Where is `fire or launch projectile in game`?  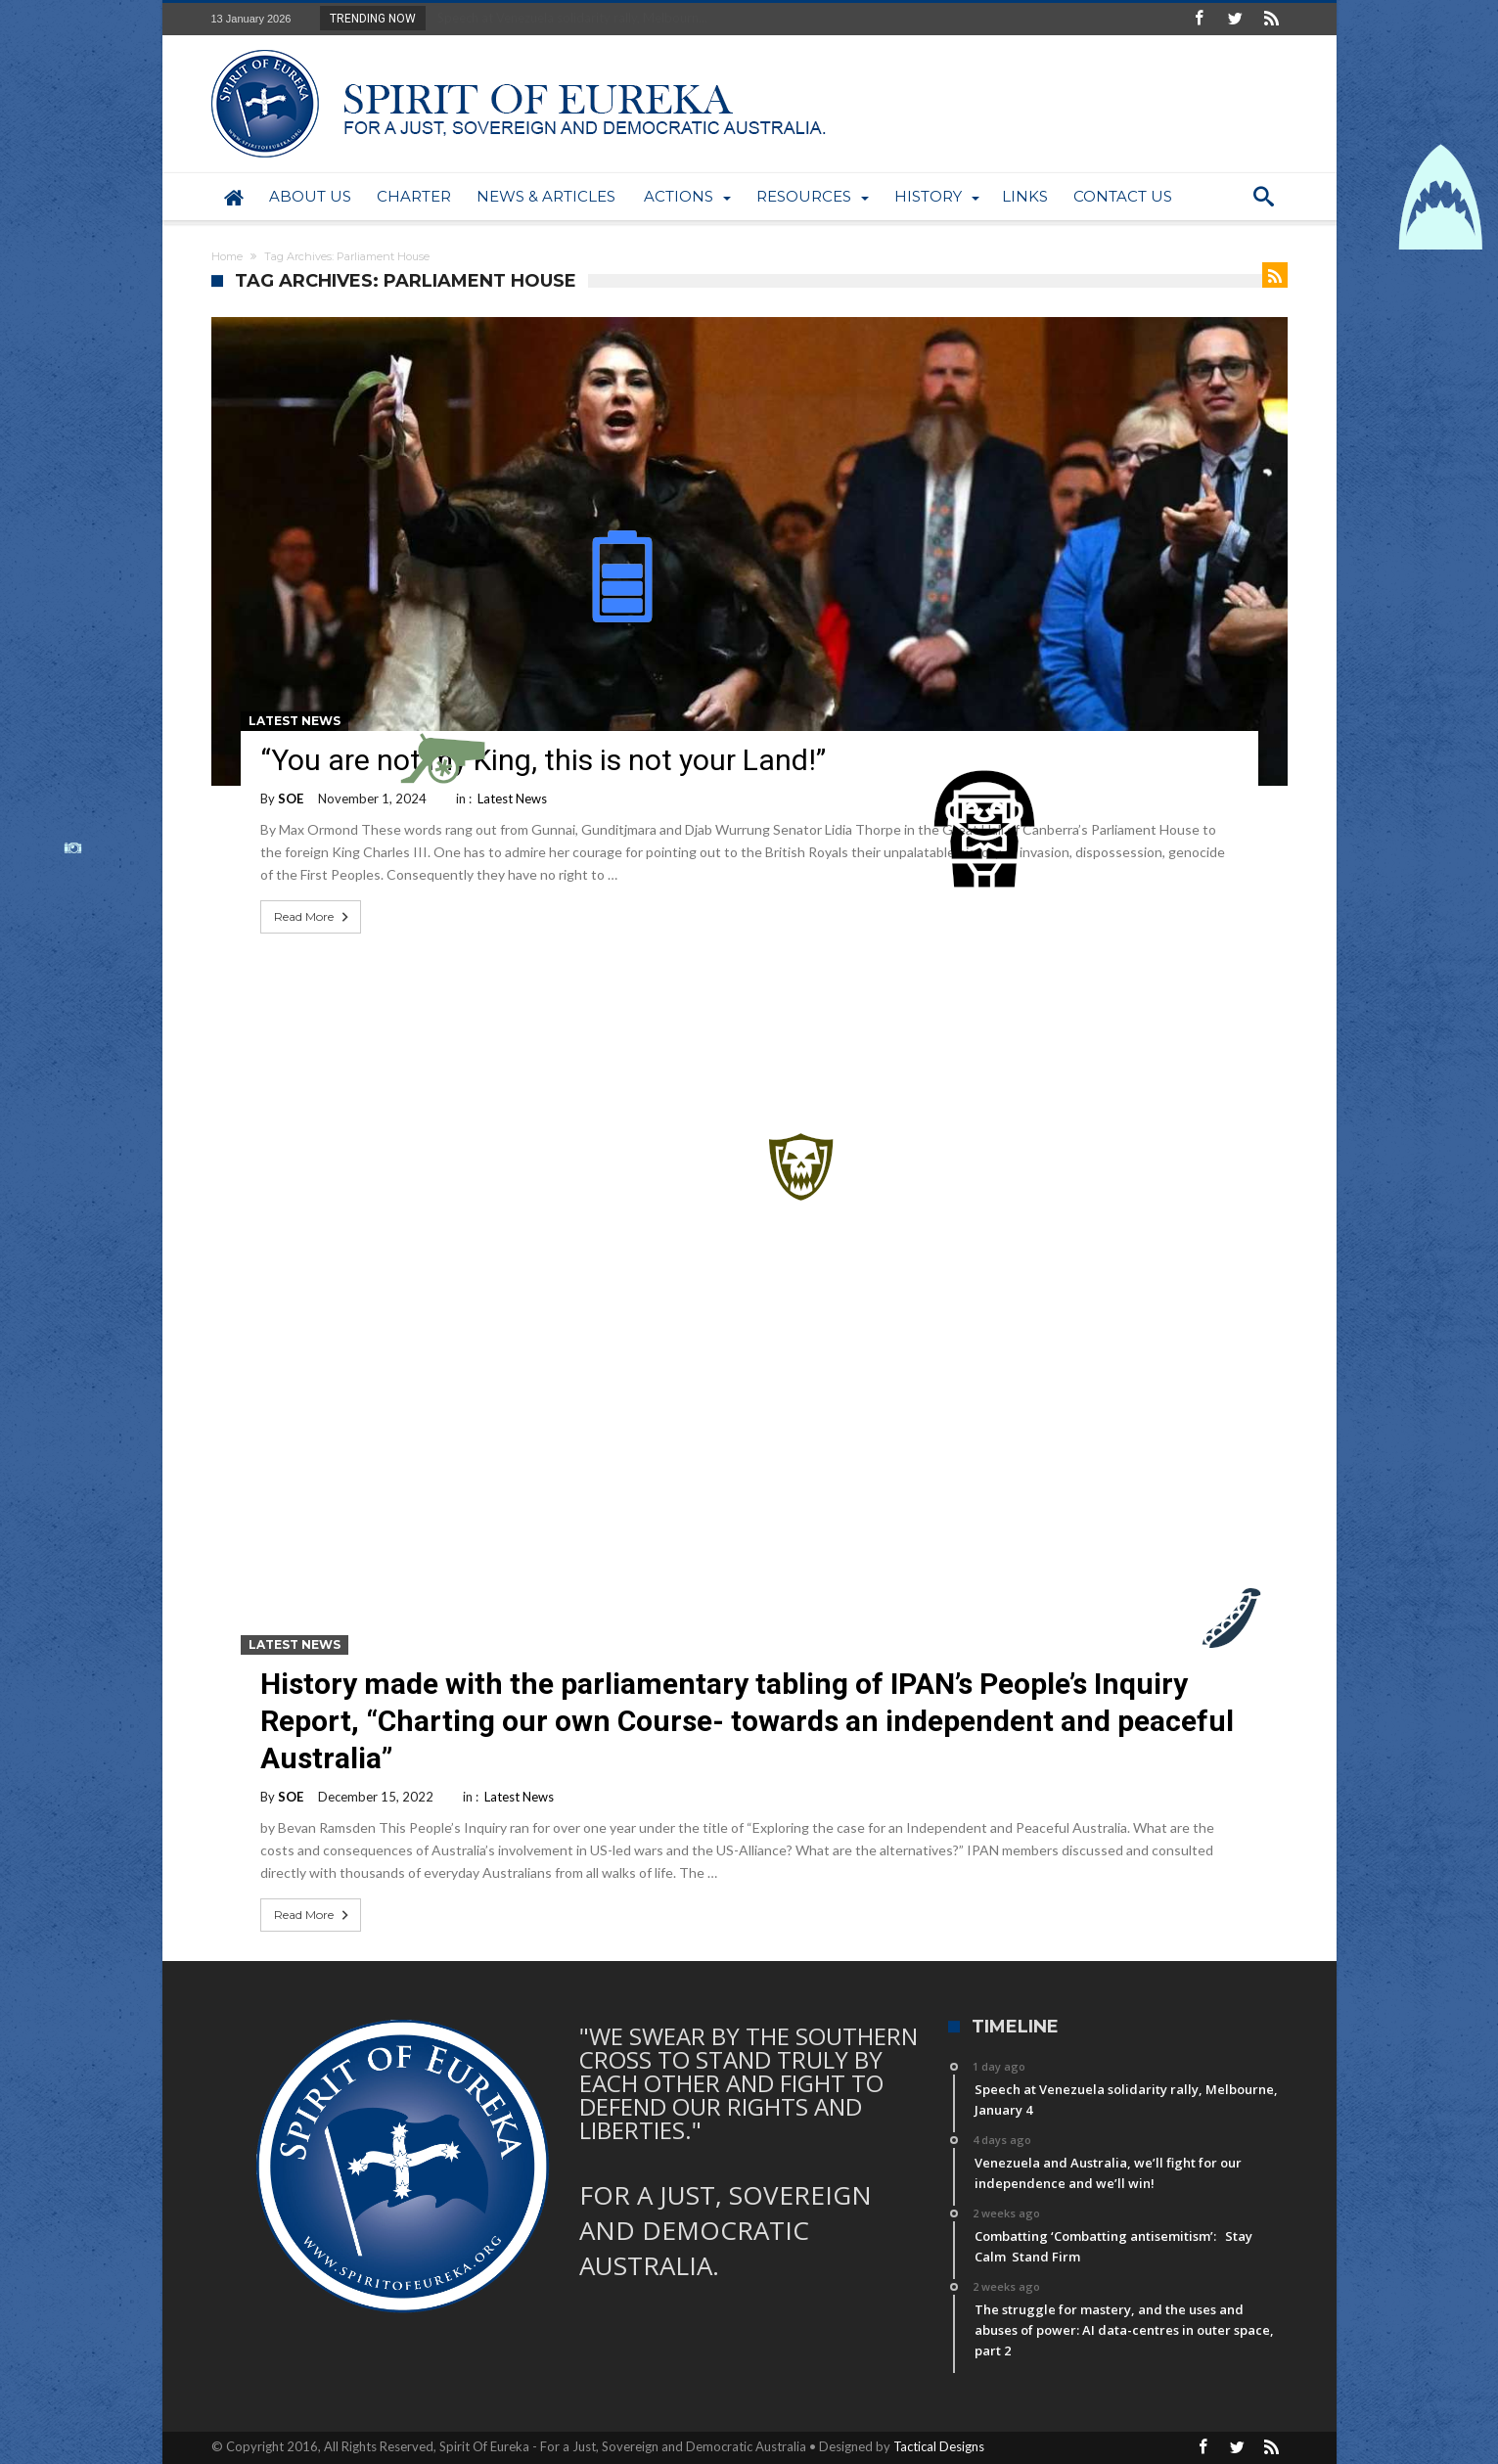 fire or launch projectile in game is located at coordinates (442, 757).